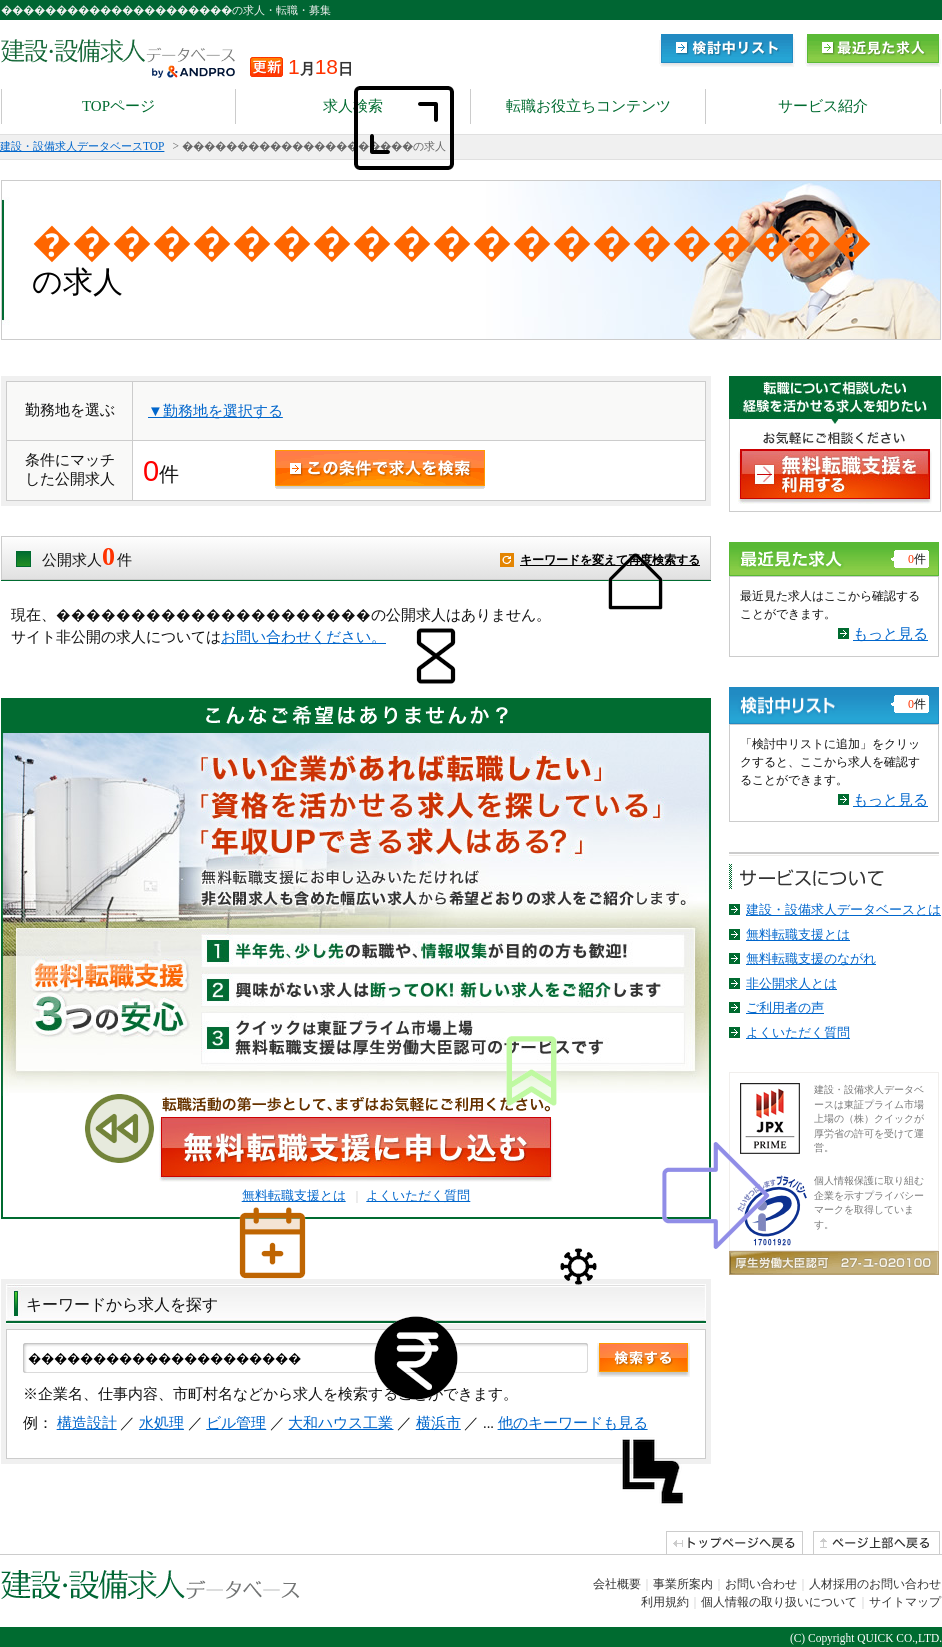 This screenshot has height=1647, width=942. I want to click on indicates virus or malware detected, so click(578, 1266).